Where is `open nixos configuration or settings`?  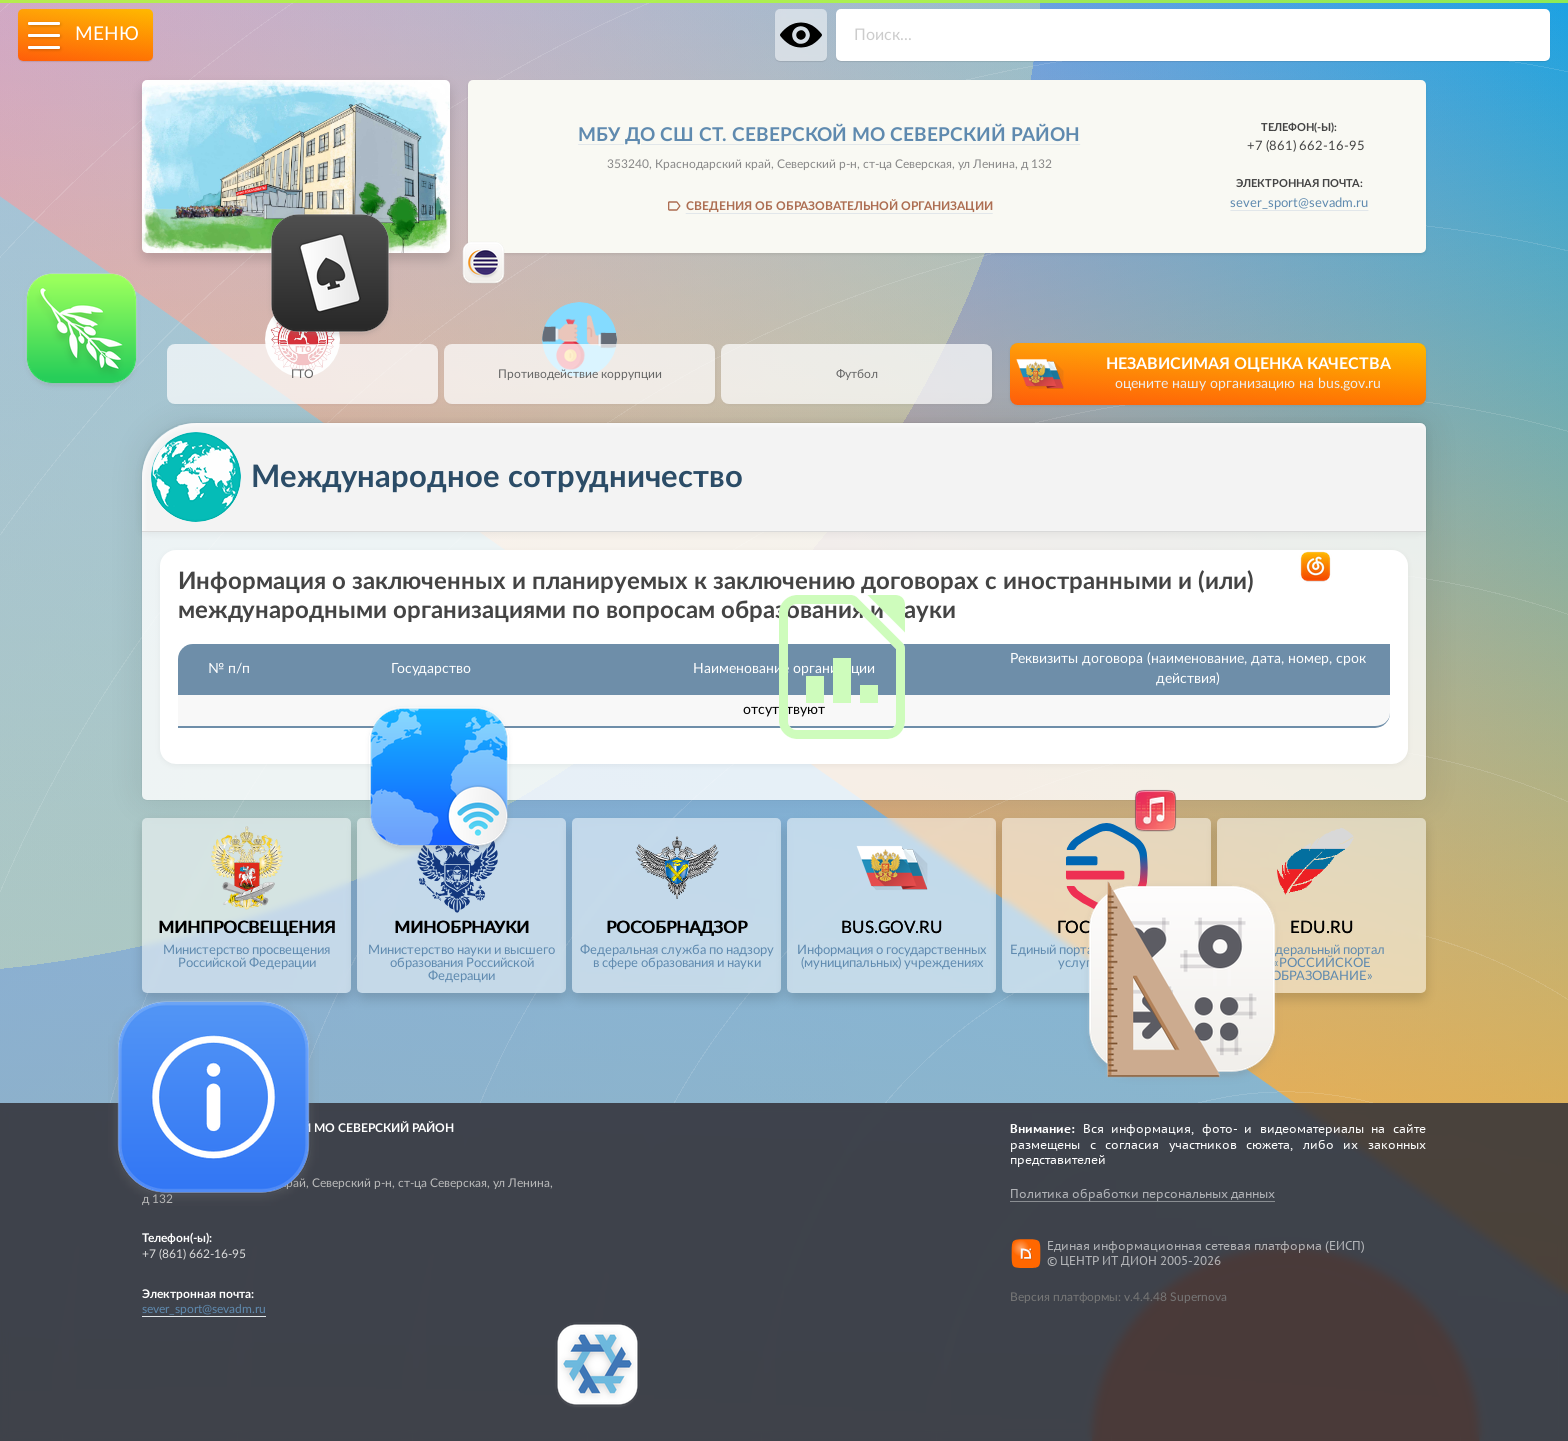 open nixos configuration or settings is located at coordinates (597, 1364).